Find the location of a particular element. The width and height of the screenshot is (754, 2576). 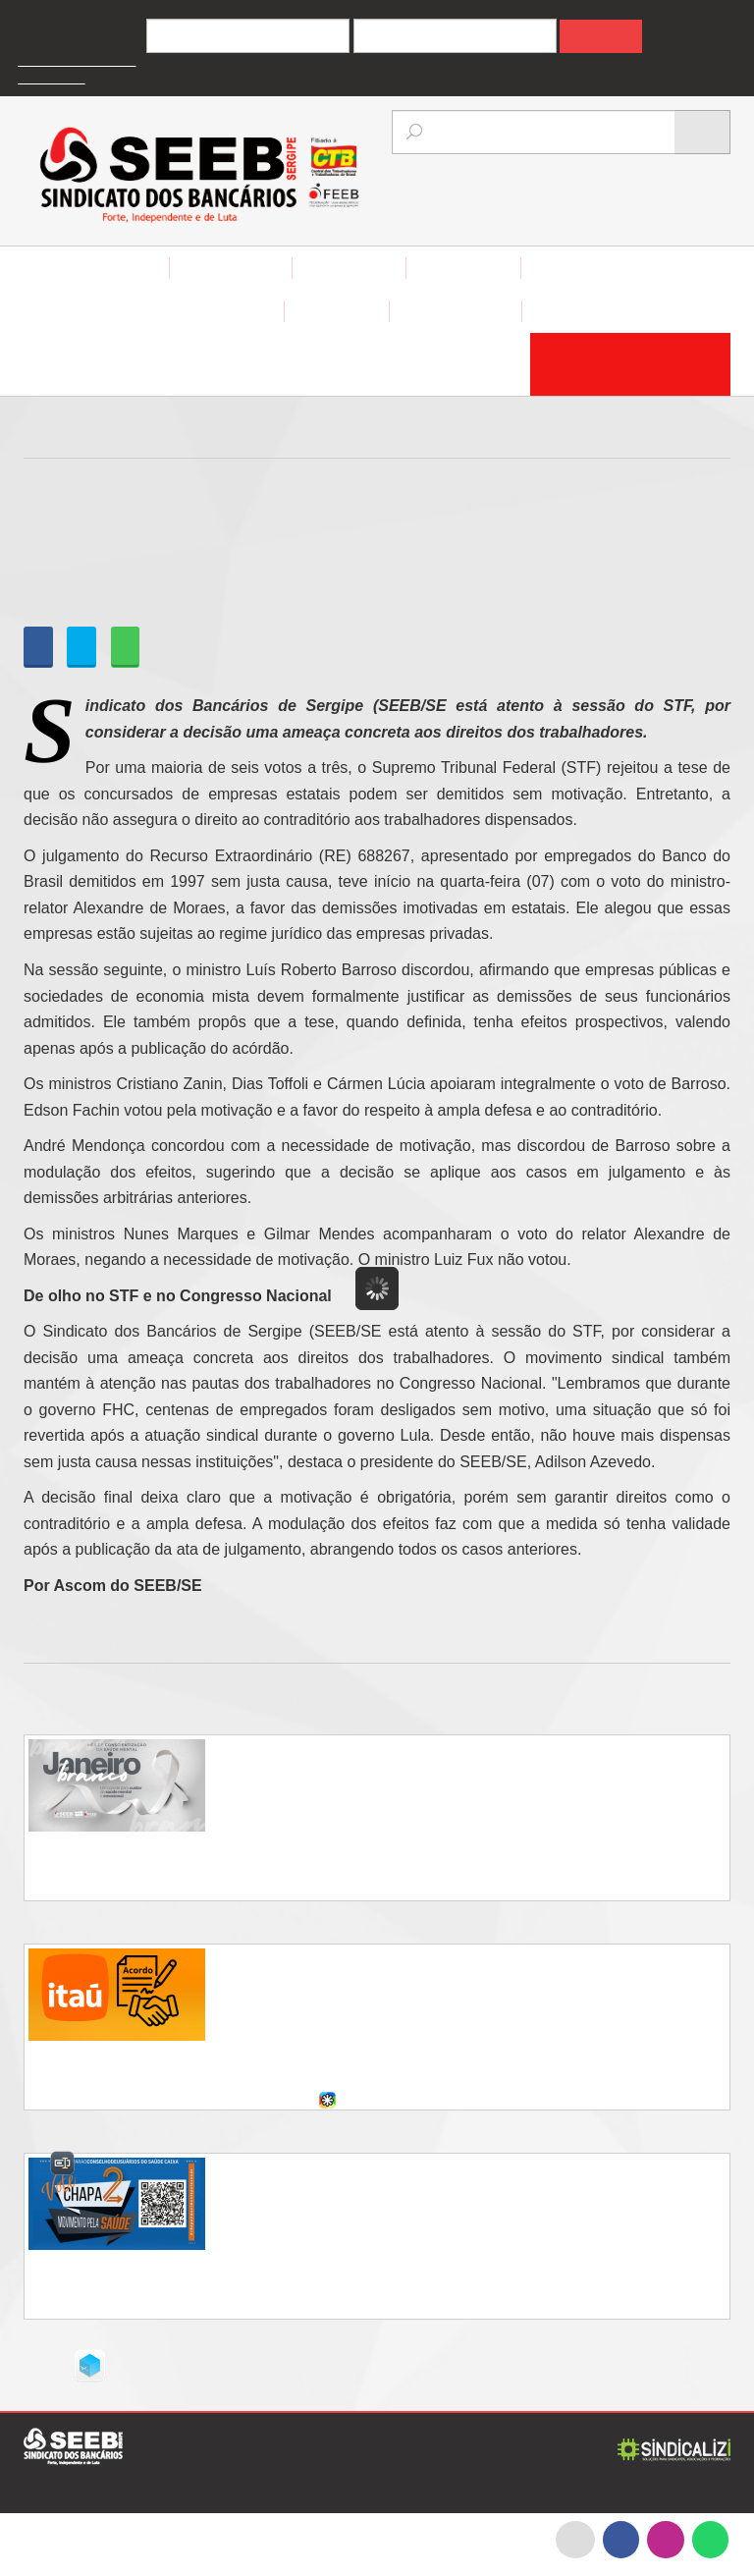

open bulky app for batch file renaming is located at coordinates (62, 2163).